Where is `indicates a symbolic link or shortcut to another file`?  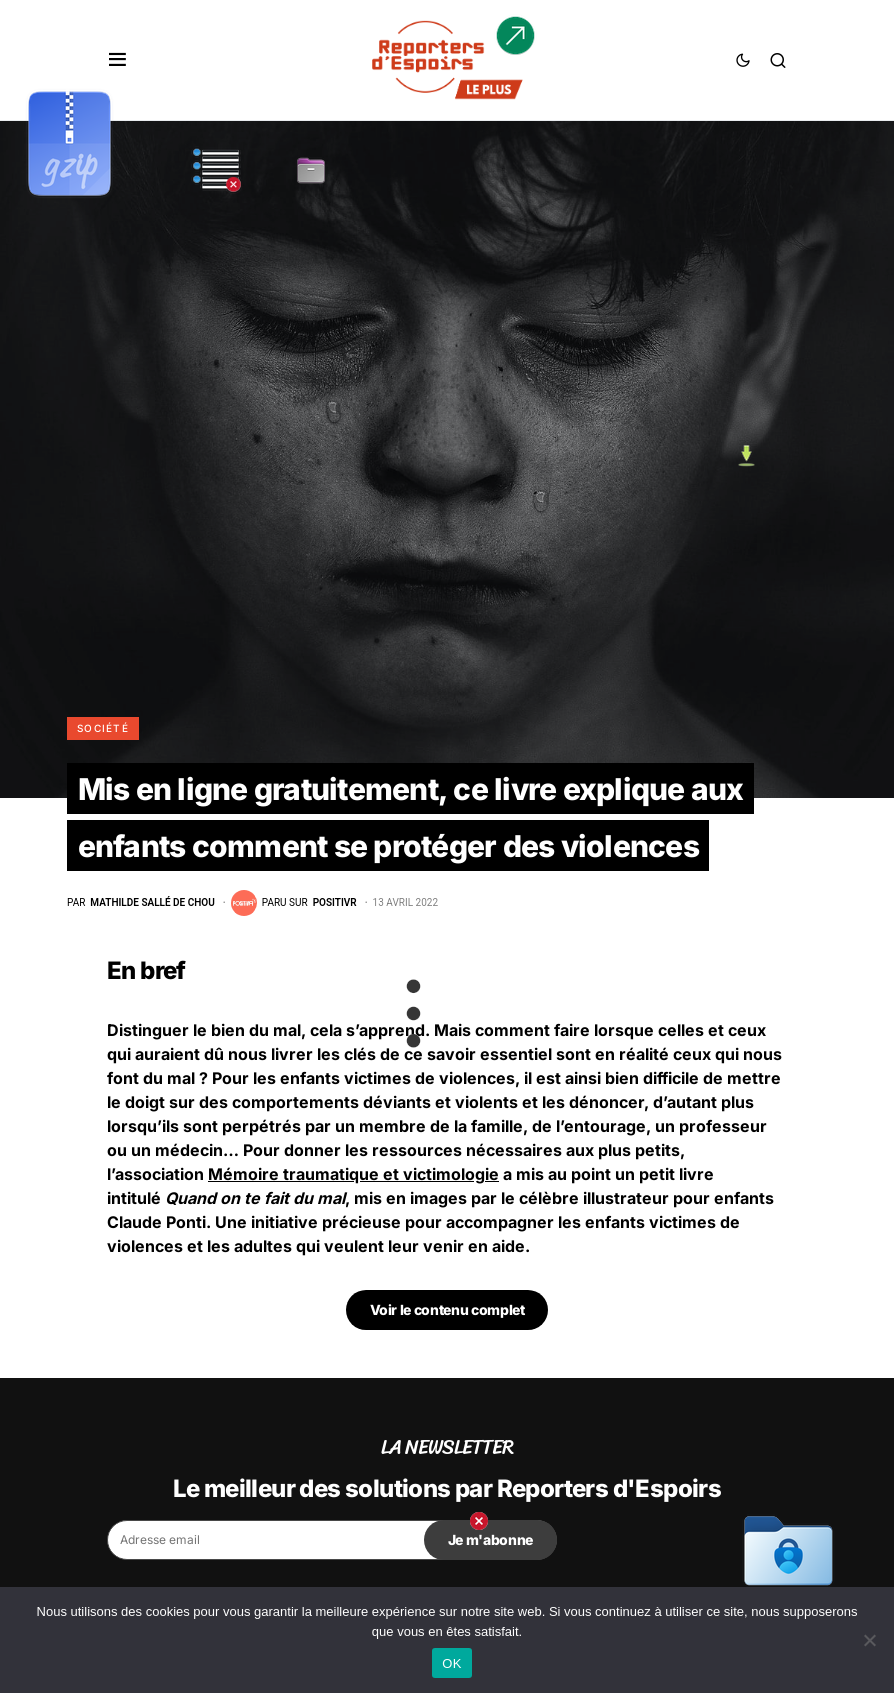 indicates a symbolic link or shortcut to another file is located at coordinates (515, 35).